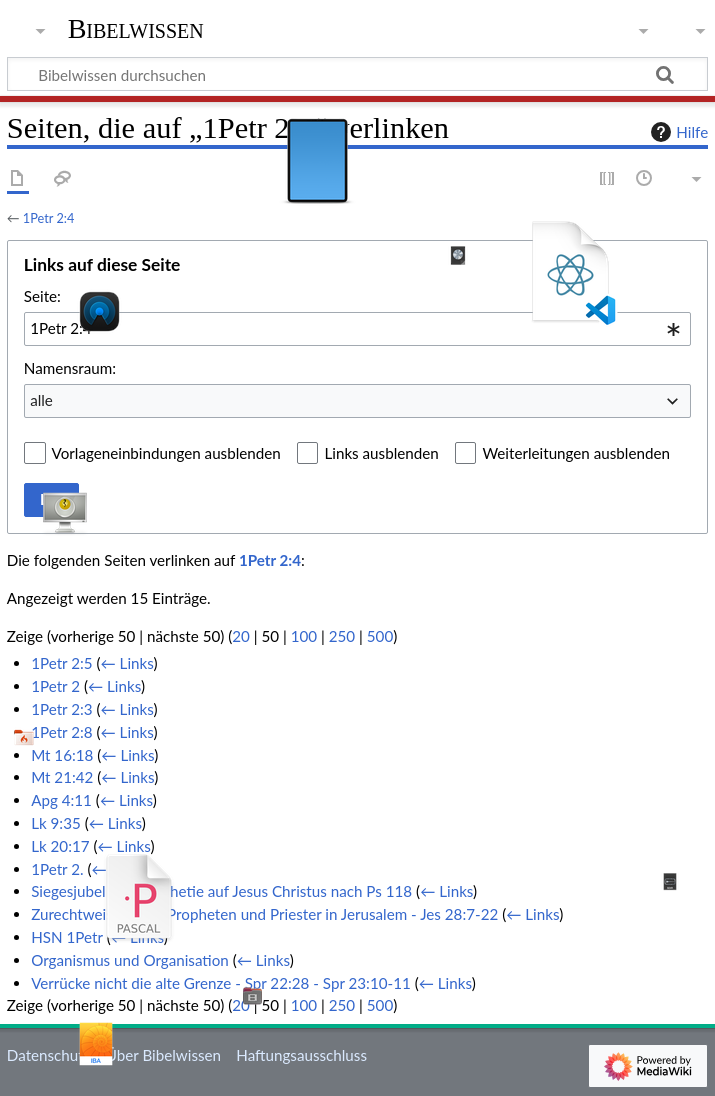 This screenshot has width=715, height=1096. Describe the element at coordinates (65, 512) in the screenshot. I see `lock your screen` at that location.